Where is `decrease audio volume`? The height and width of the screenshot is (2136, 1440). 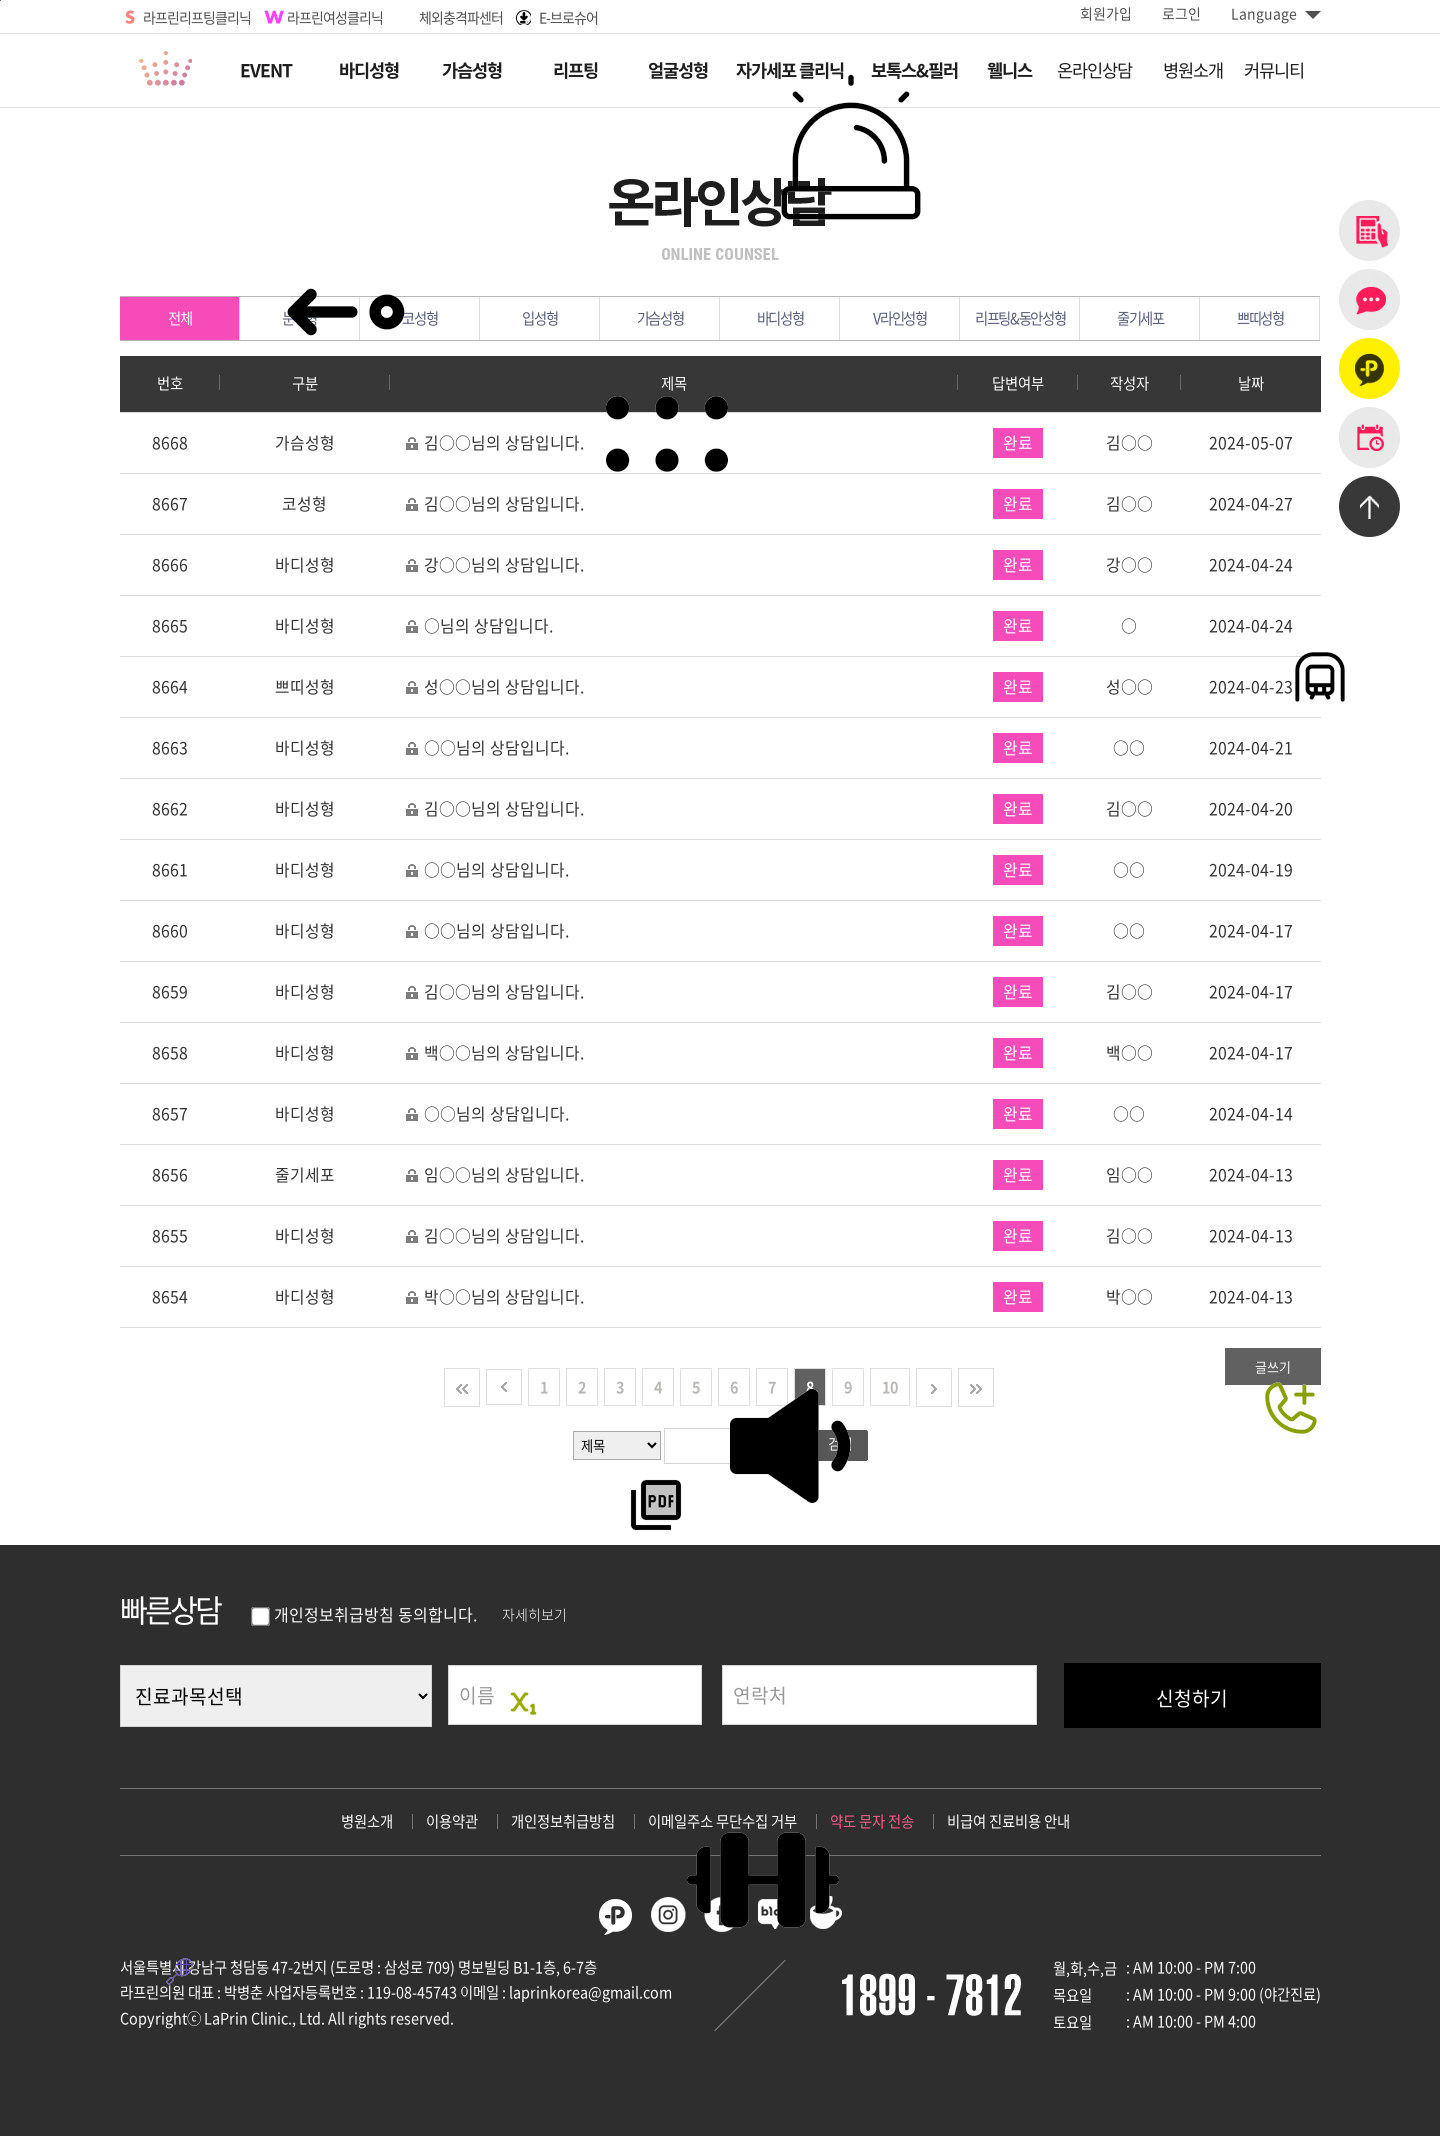 decrease audio volume is located at coordinates (787, 1446).